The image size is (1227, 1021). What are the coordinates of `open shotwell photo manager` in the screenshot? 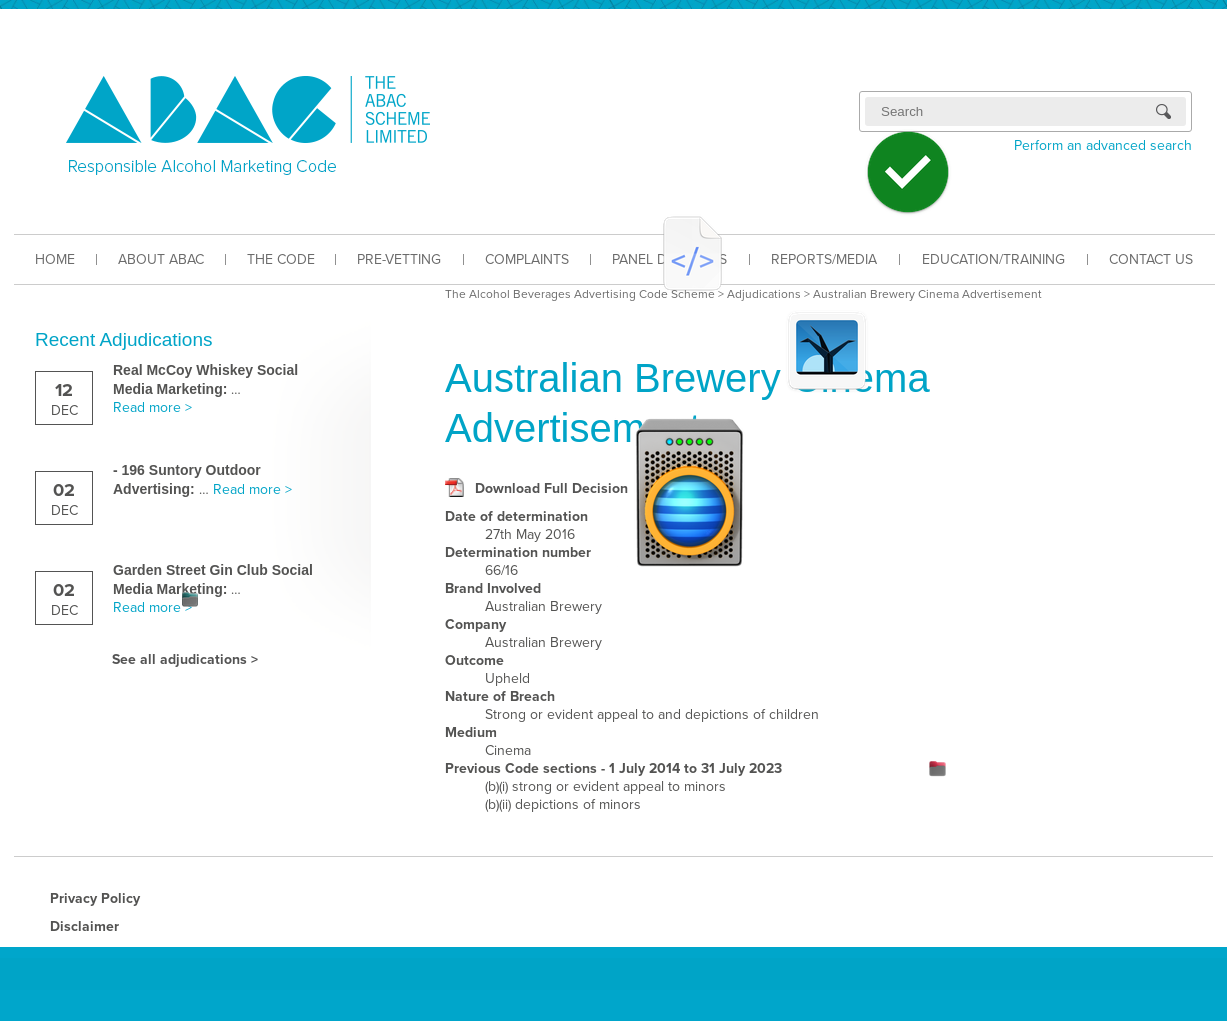 It's located at (827, 351).